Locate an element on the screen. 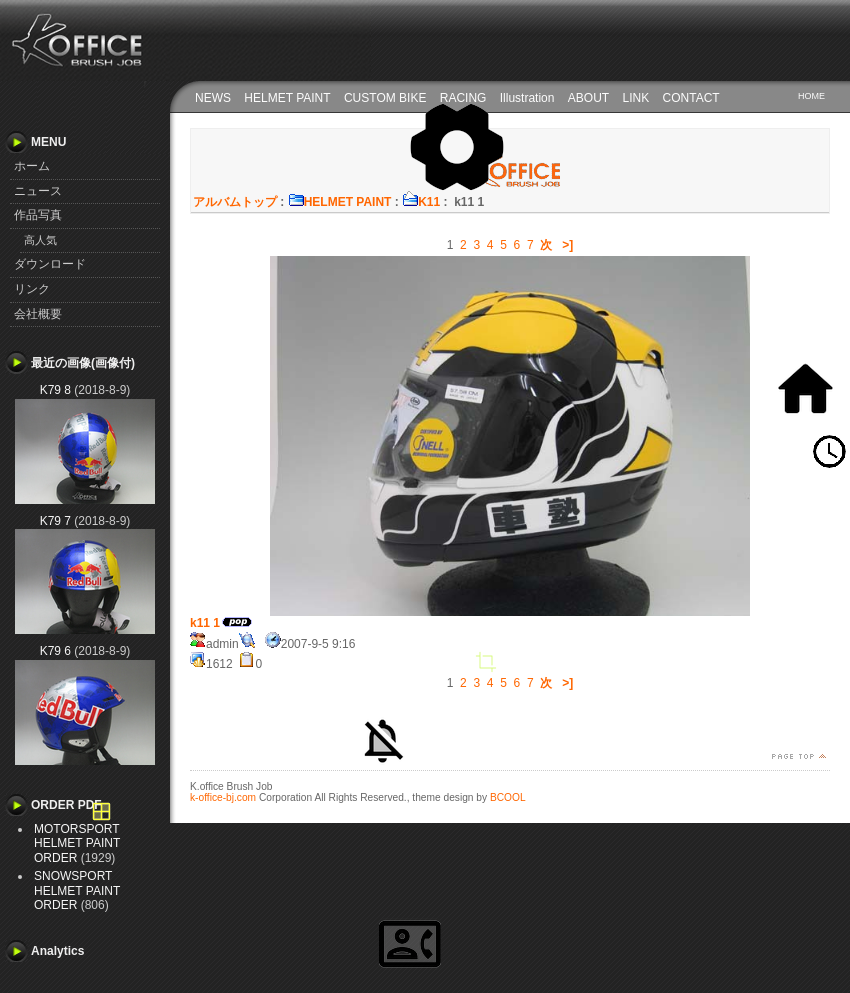  navigate to the home screen is located at coordinates (805, 389).